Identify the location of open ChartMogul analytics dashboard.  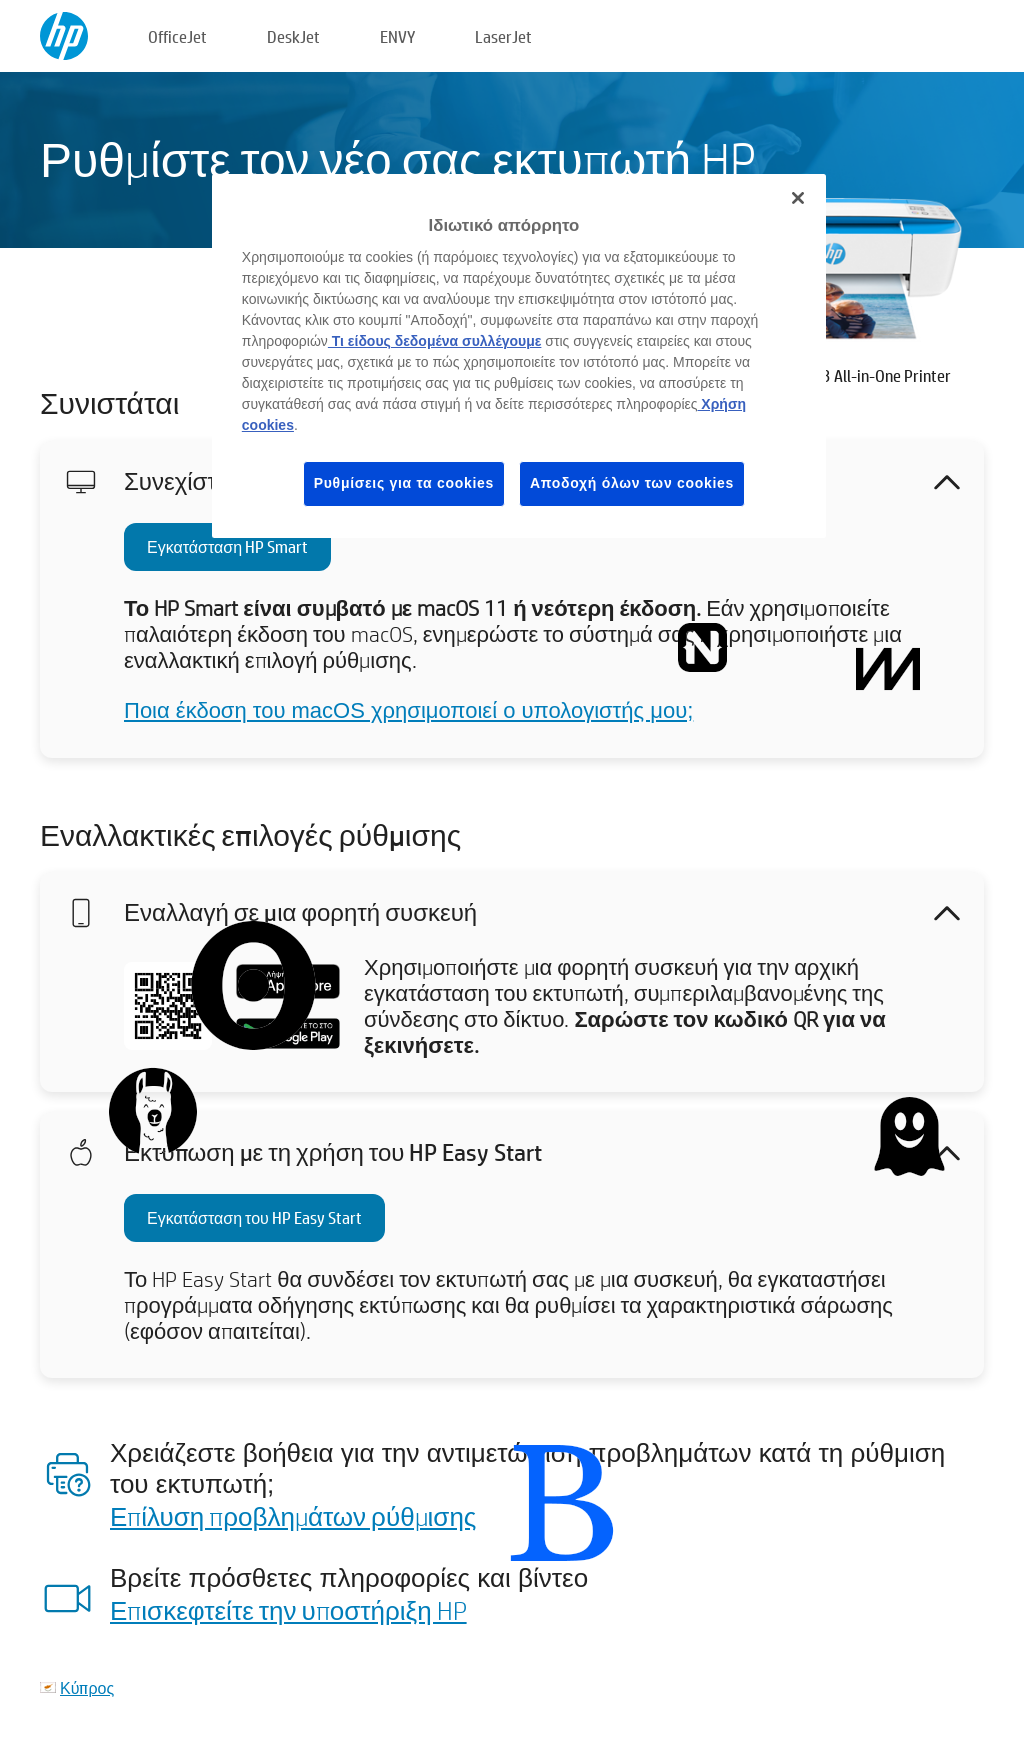
(888, 669).